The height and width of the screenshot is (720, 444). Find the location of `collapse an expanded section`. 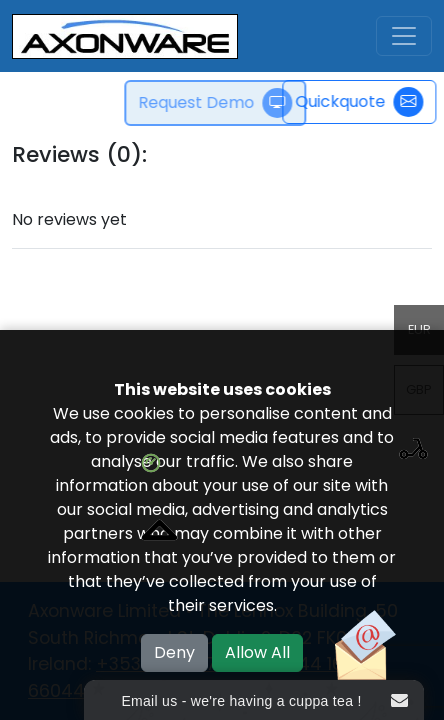

collapse an expanded section is located at coordinates (159, 532).